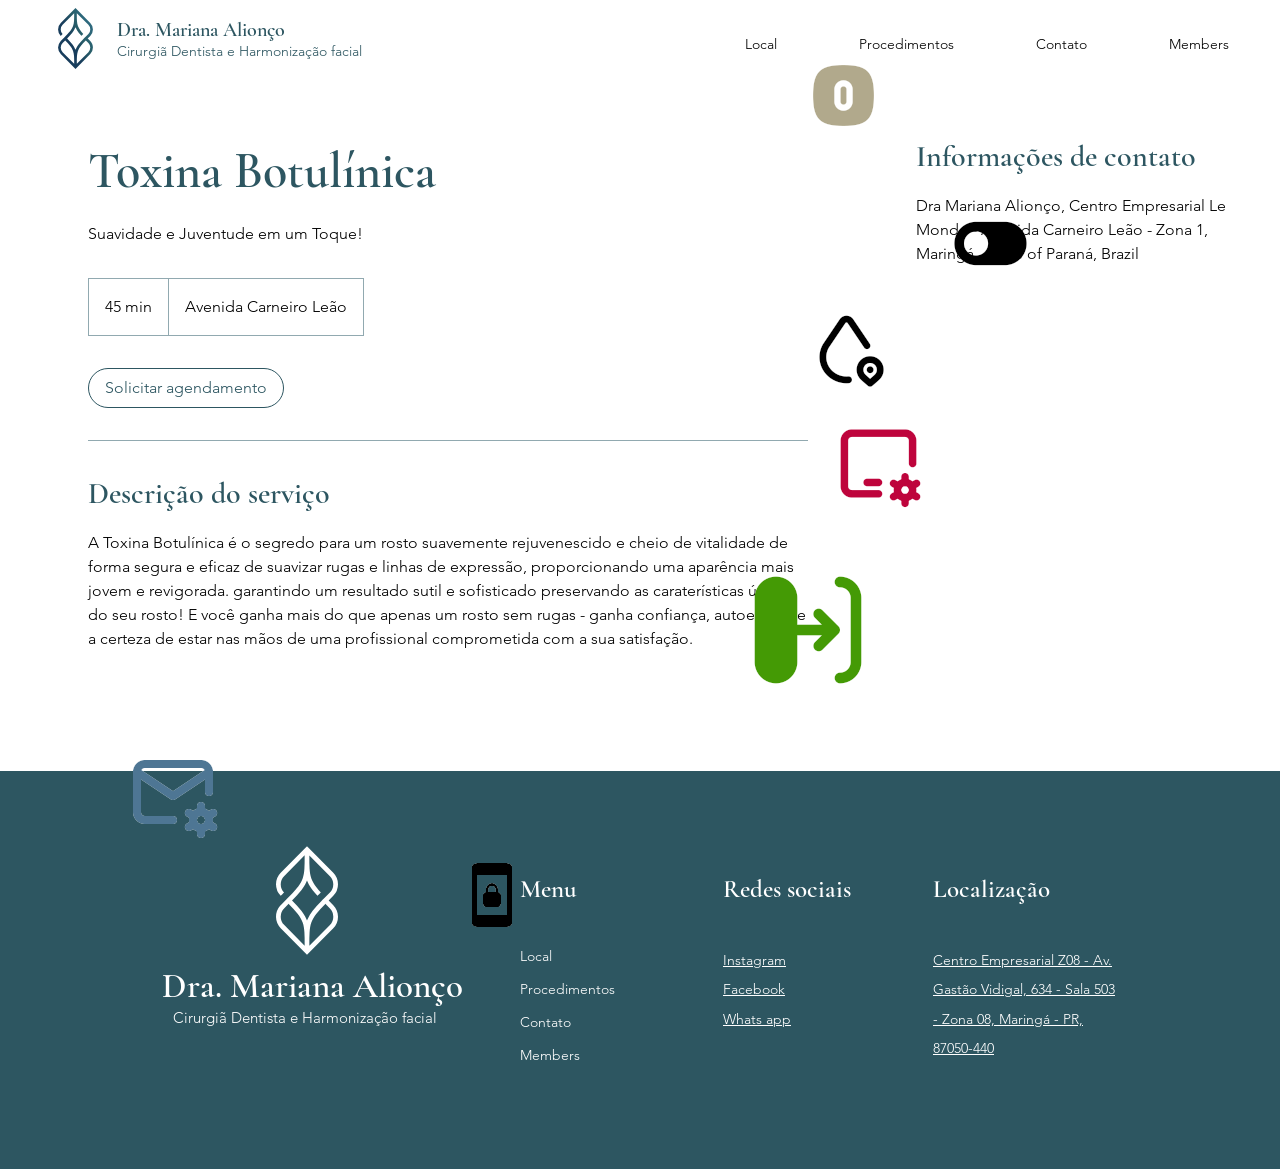  Describe the element at coordinates (990, 243) in the screenshot. I see `toggle switch in off position` at that location.